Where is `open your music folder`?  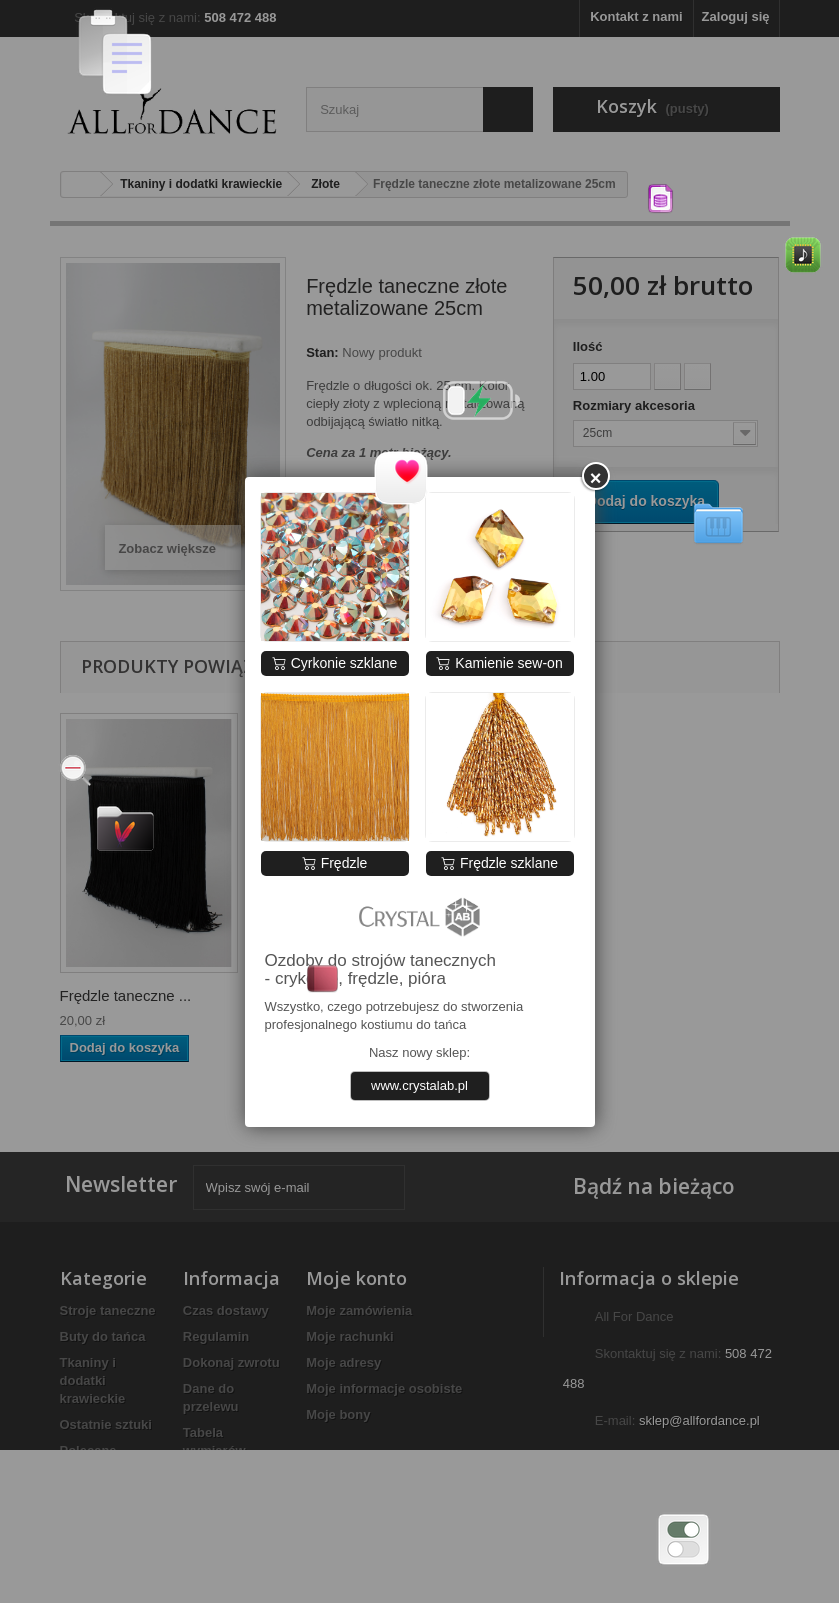 open your music folder is located at coordinates (718, 523).